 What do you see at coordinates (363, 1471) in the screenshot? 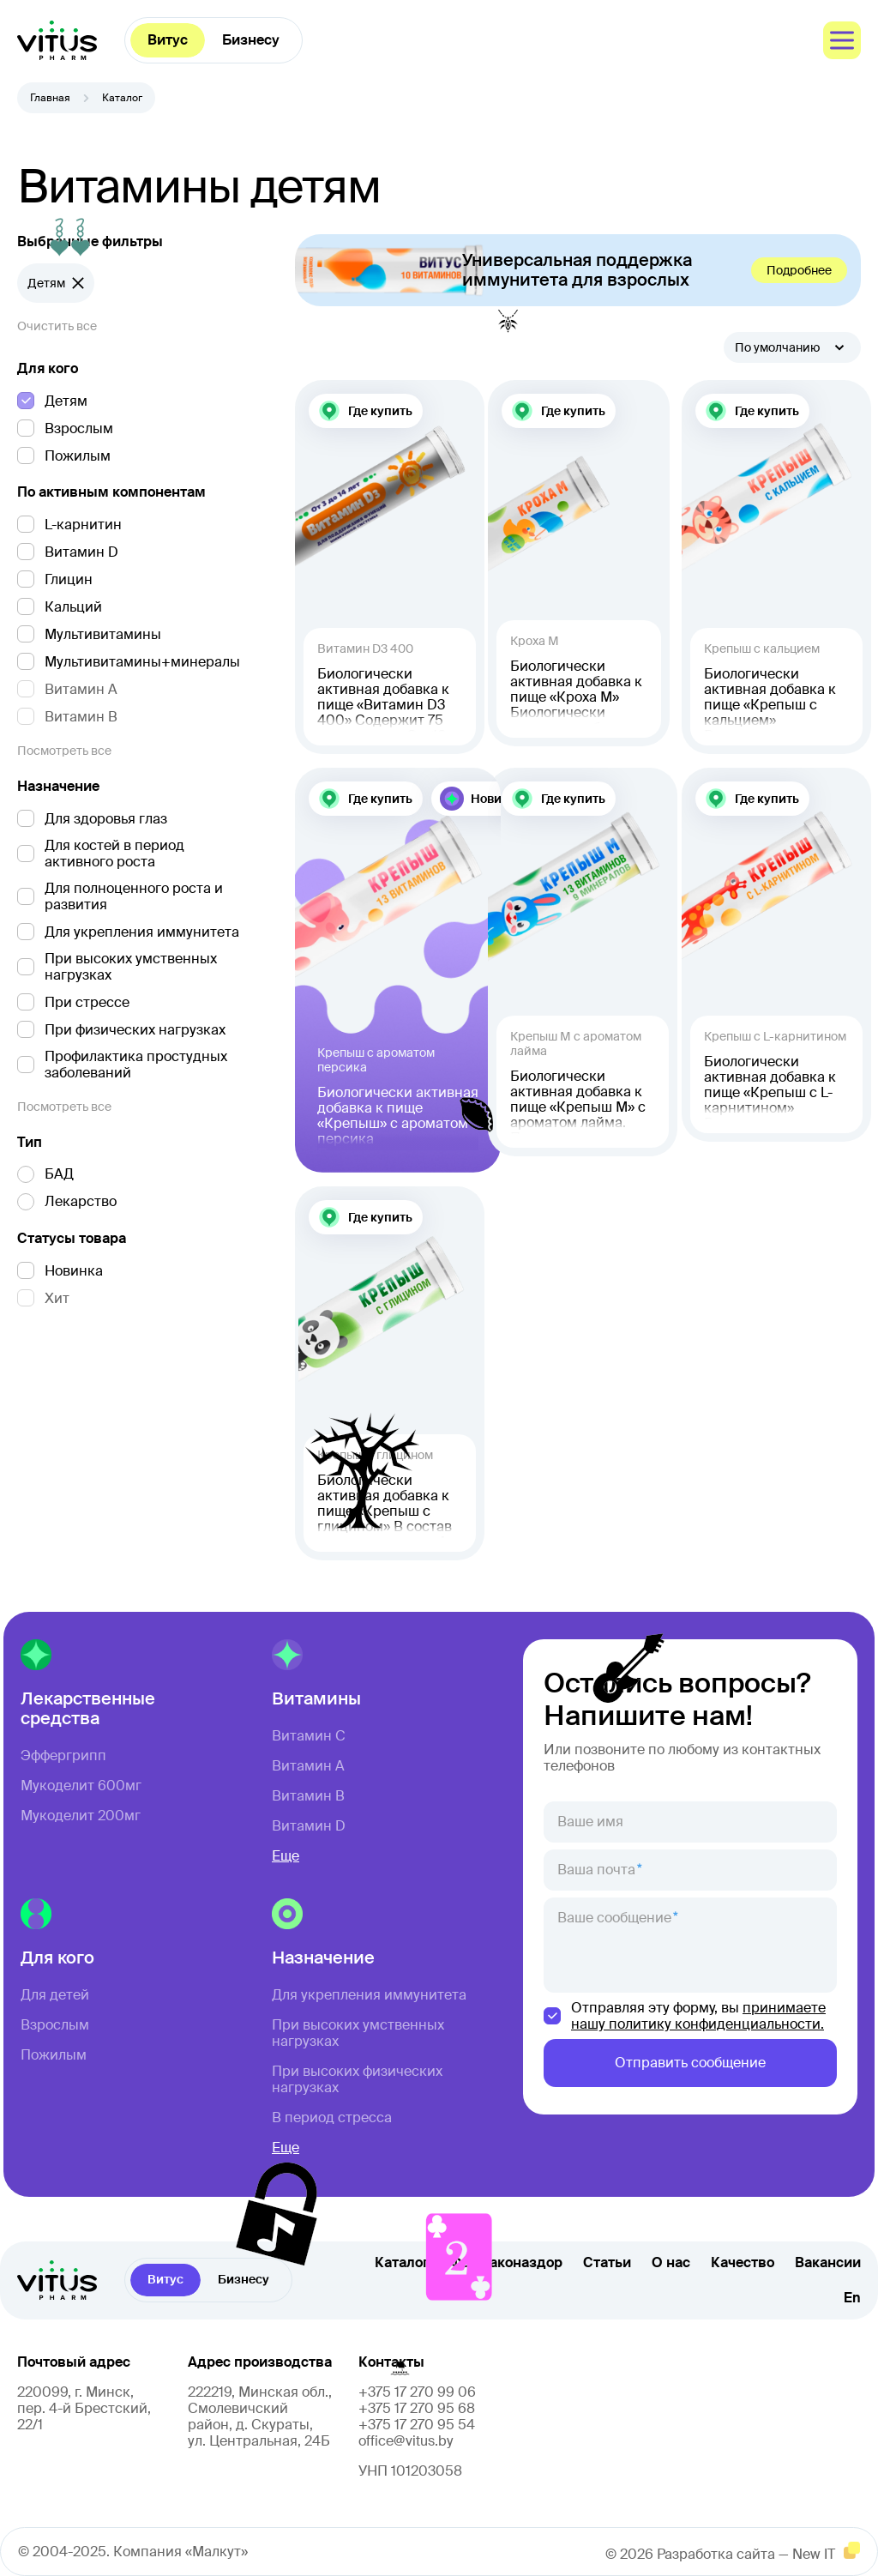
I see `dead or withered tree element in a game interface` at bounding box center [363, 1471].